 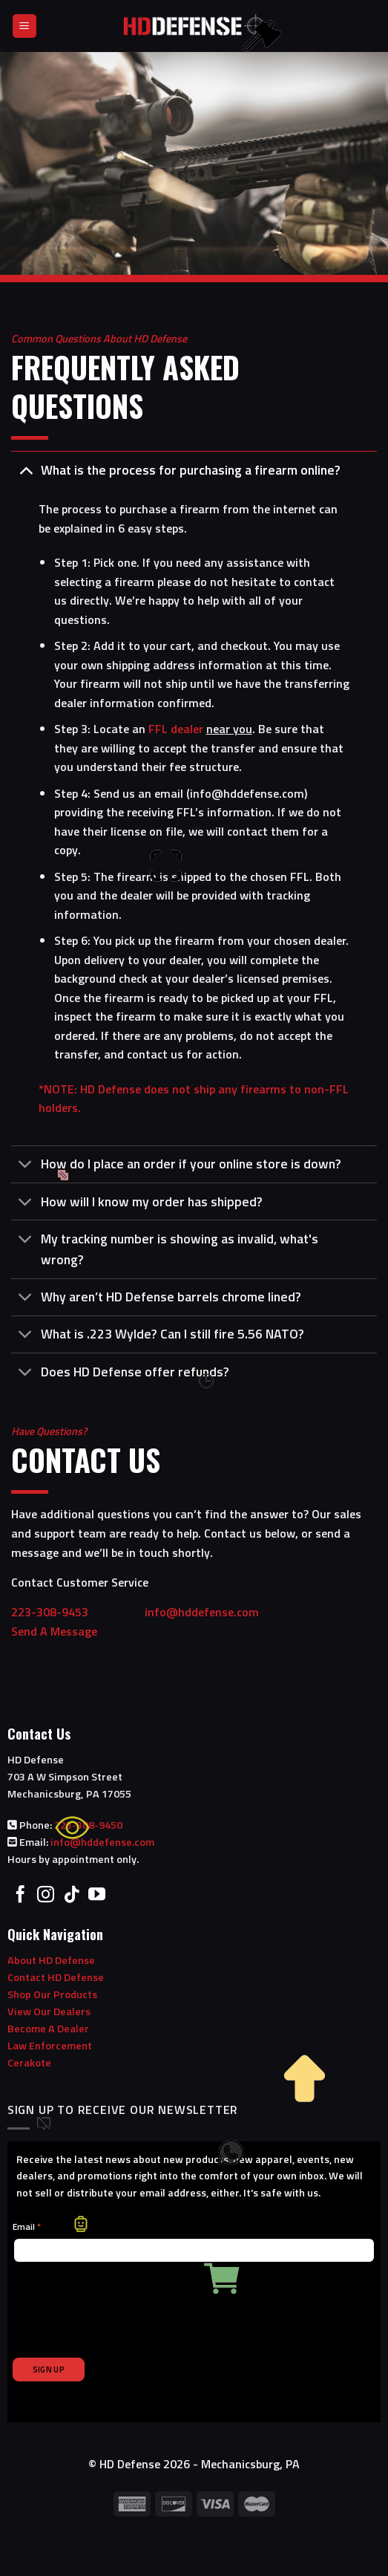 I want to click on unite or merge two shapes, so click(x=63, y=1175).